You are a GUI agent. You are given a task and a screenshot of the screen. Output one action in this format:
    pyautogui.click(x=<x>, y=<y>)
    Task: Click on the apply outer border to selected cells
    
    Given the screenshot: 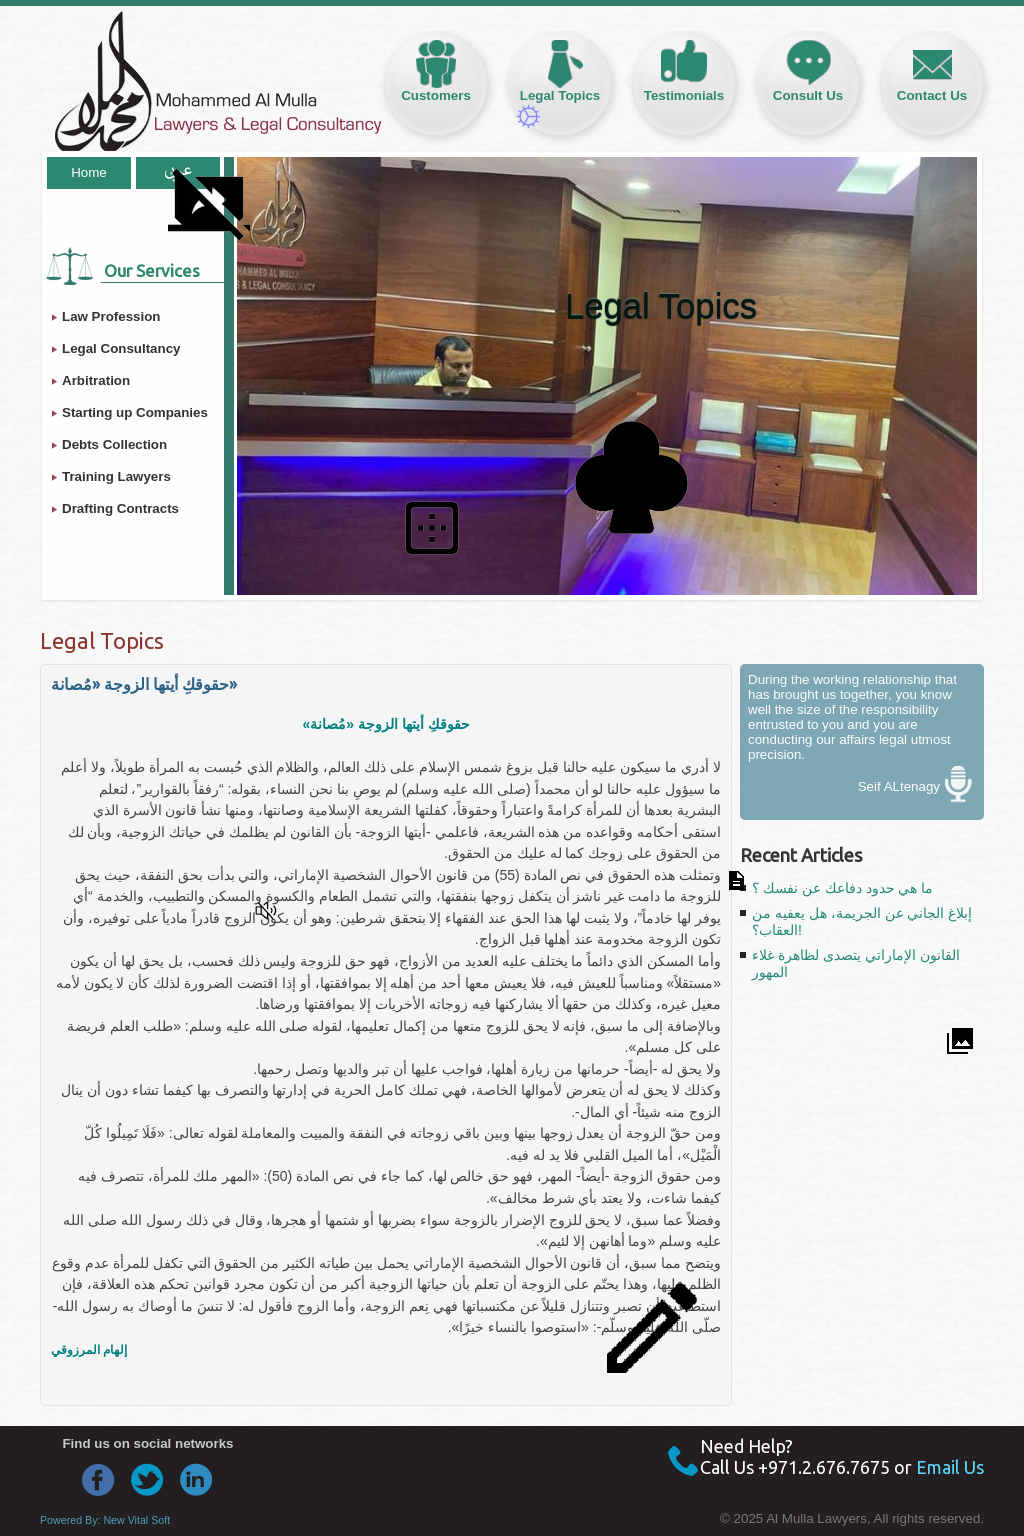 What is the action you would take?
    pyautogui.click(x=432, y=528)
    